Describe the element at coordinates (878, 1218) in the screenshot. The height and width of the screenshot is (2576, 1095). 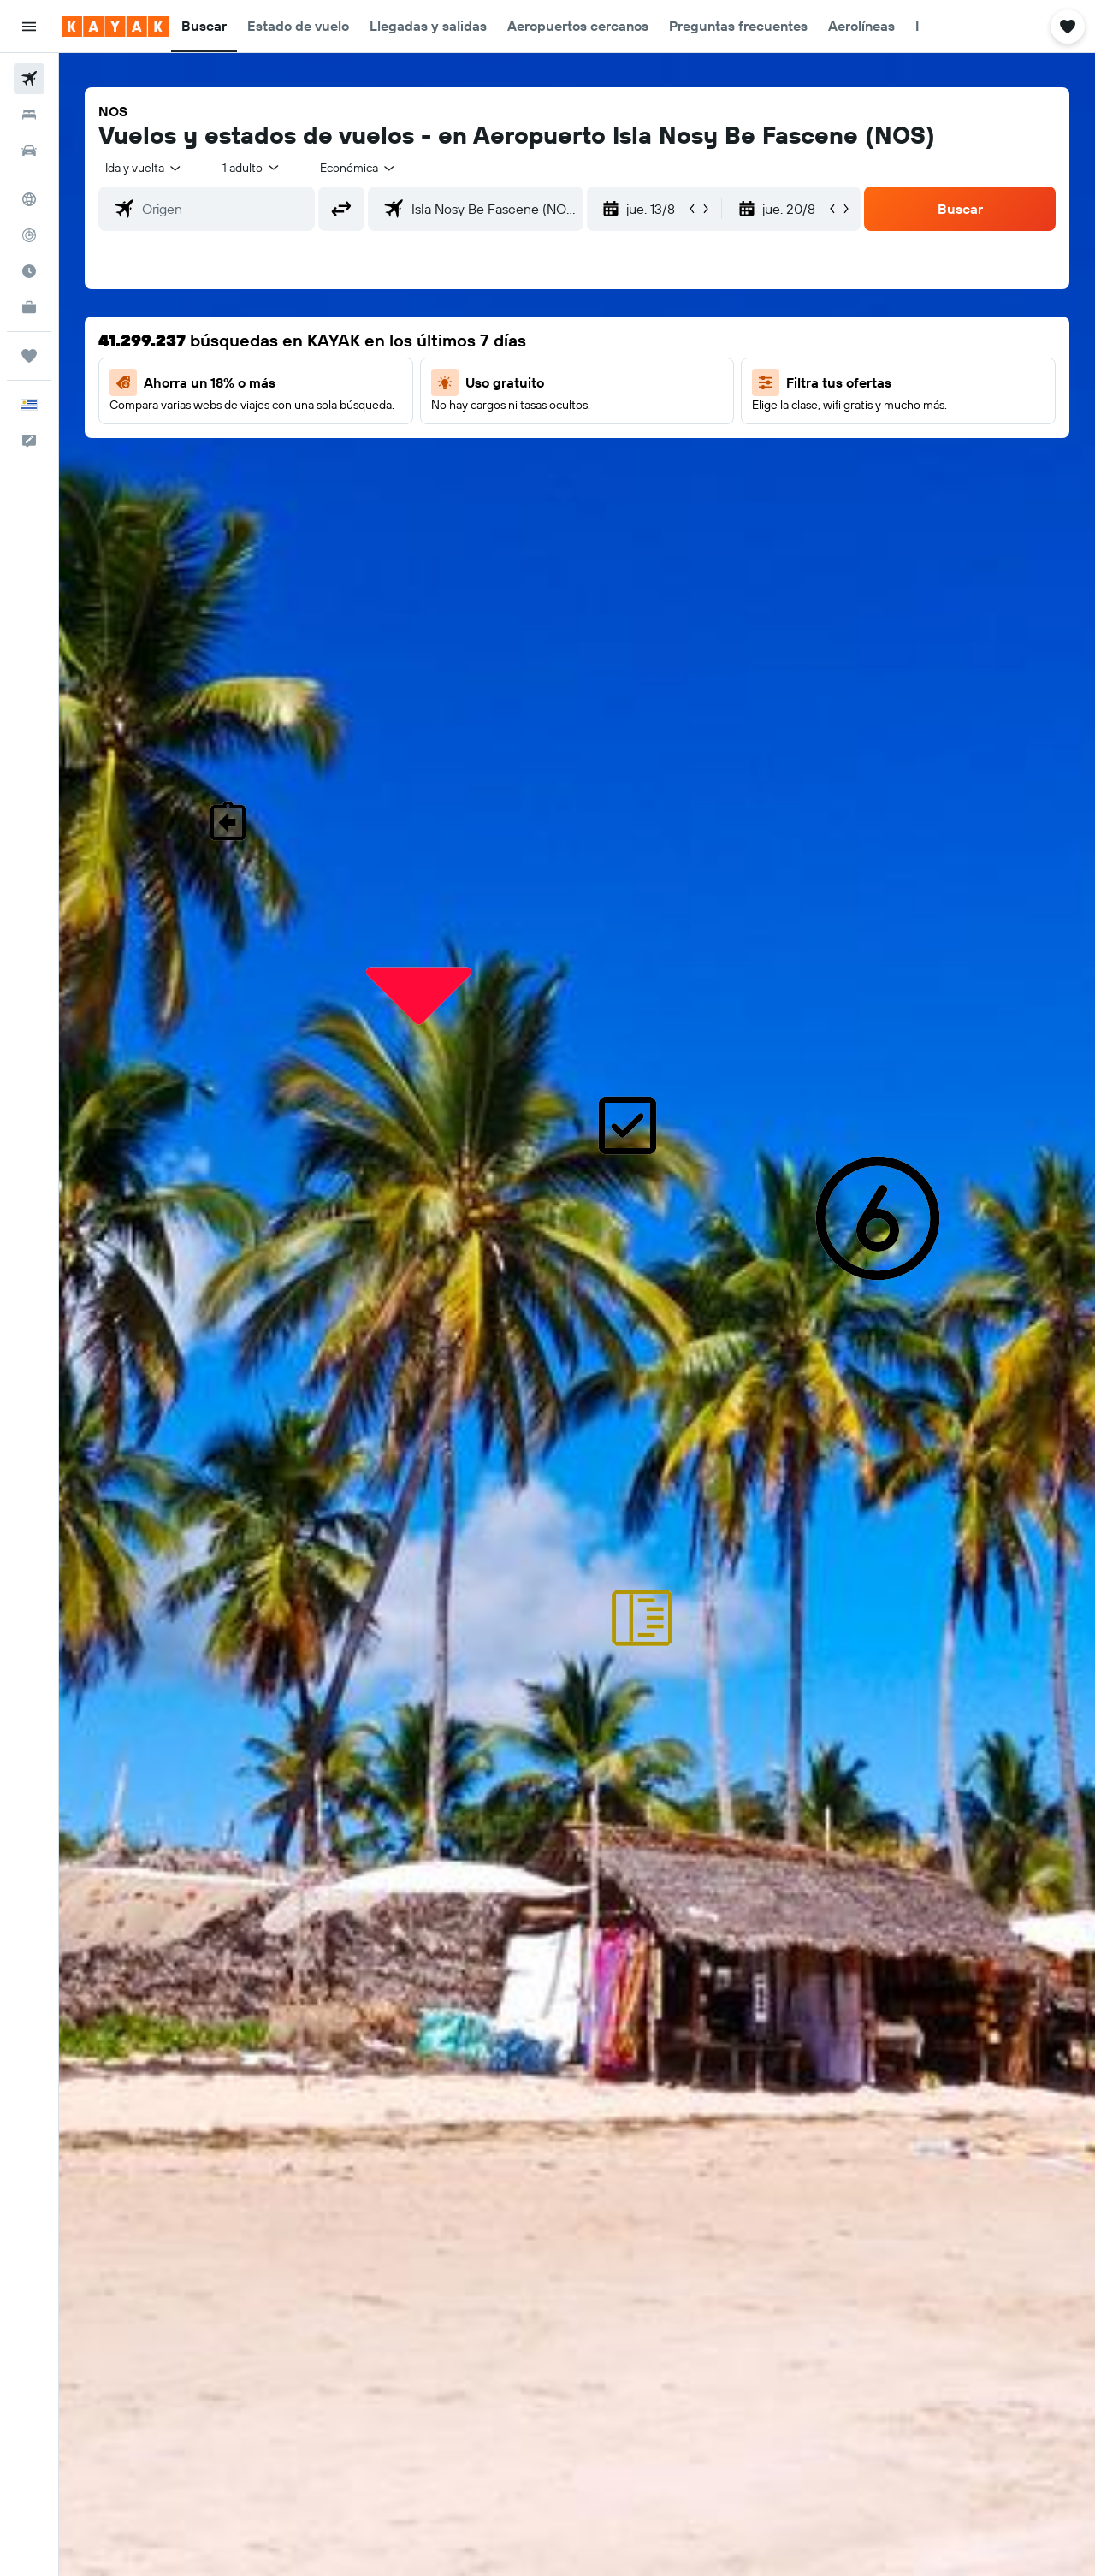
I see `indicates step six in a multi-step process` at that location.